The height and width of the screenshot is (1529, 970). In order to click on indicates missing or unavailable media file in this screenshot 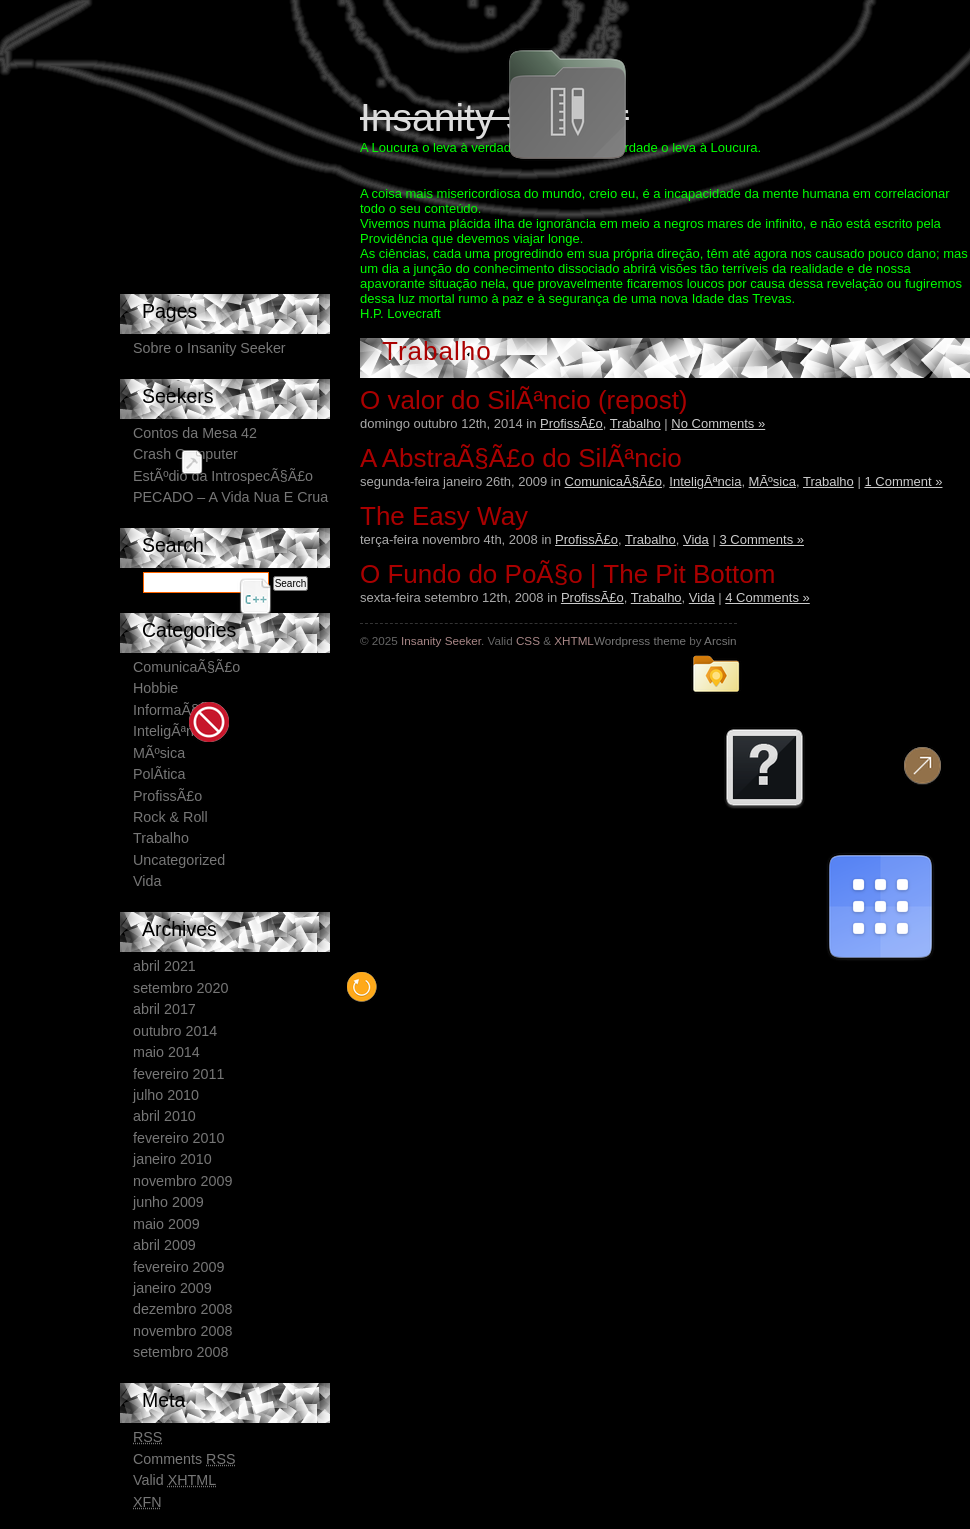, I will do `click(764, 767)`.